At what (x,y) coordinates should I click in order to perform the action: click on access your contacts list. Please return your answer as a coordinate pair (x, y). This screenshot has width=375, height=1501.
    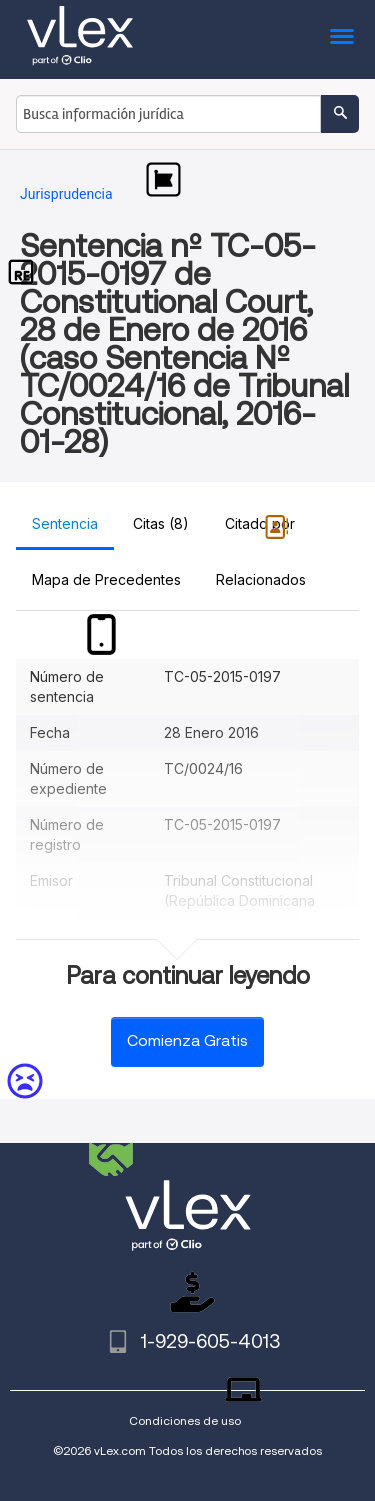
    Looking at the image, I should click on (276, 527).